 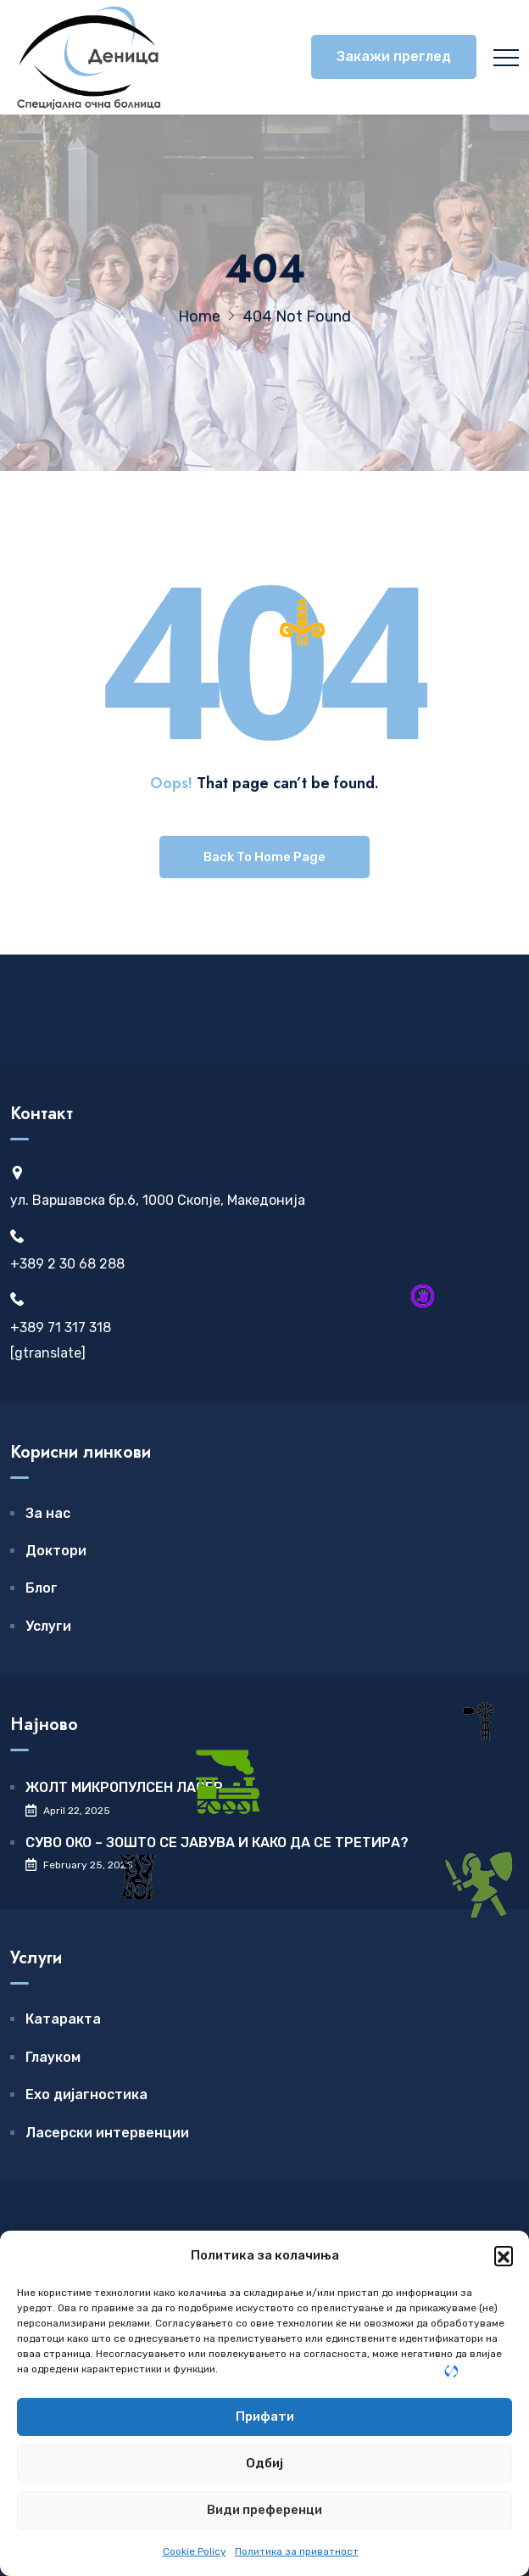 I want to click on select female warrior character class, so click(x=480, y=1884).